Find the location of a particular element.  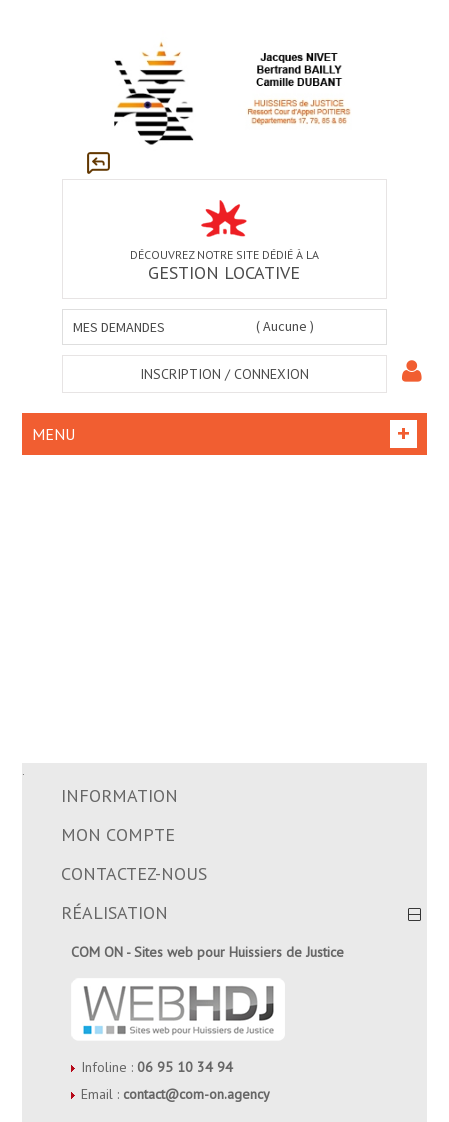

reply to a message is located at coordinates (98, 162).